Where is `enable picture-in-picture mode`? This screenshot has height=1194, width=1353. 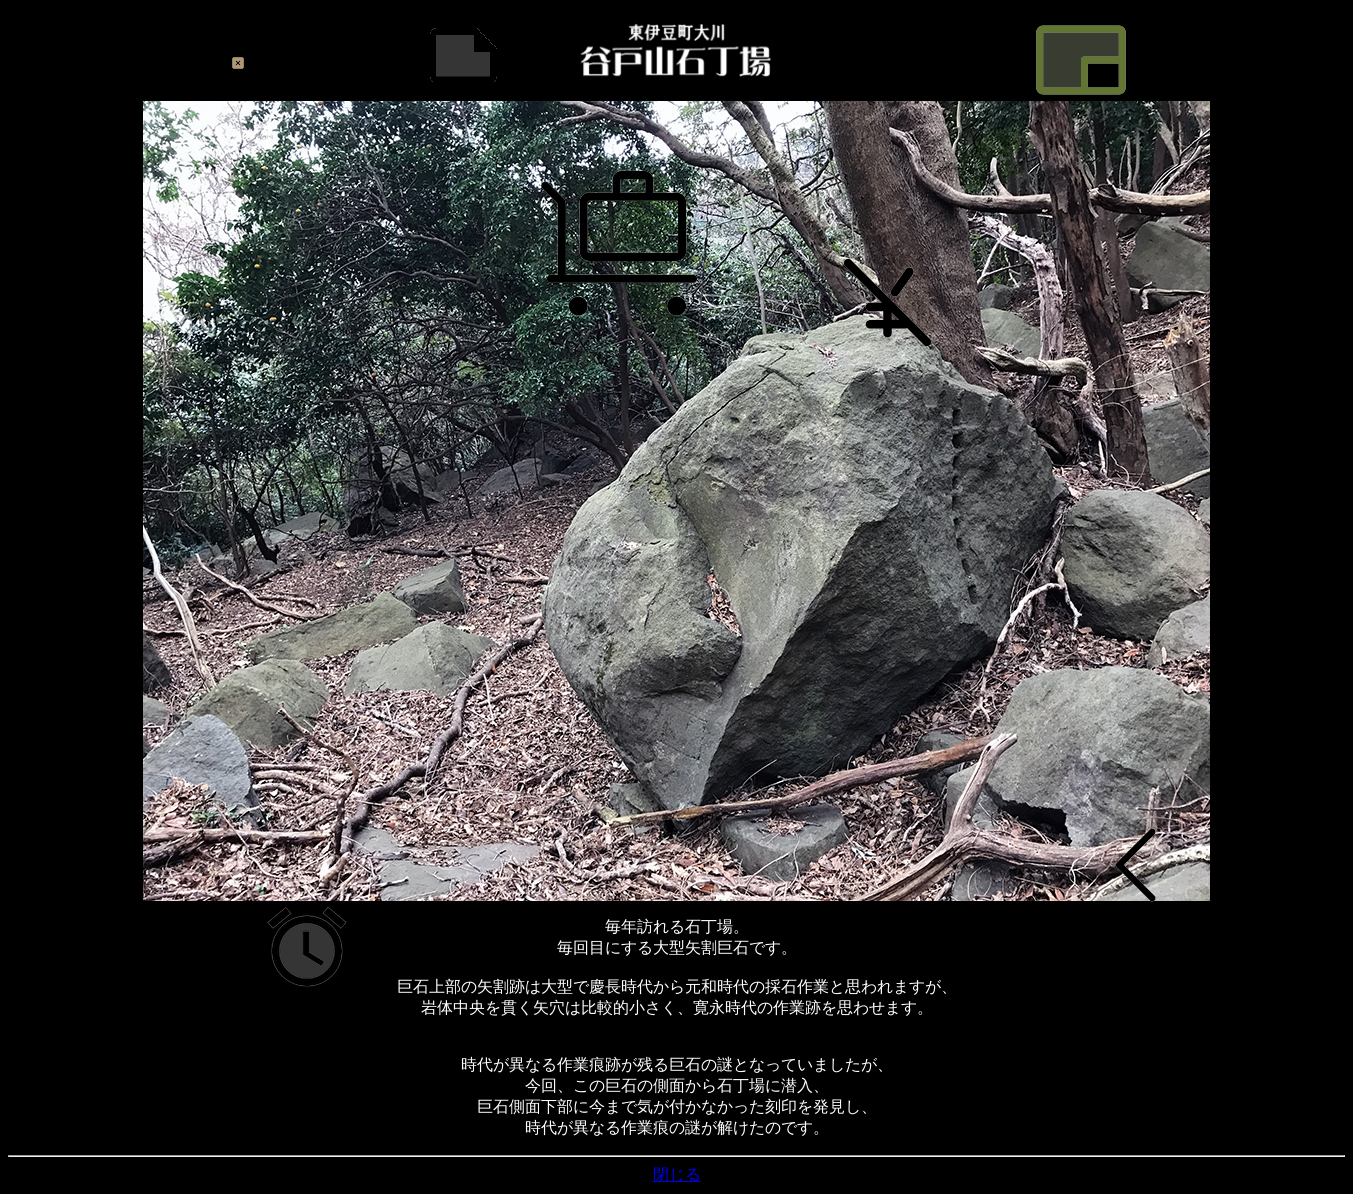 enable picture-in-picture mode is located at coordinates (1081, 60).